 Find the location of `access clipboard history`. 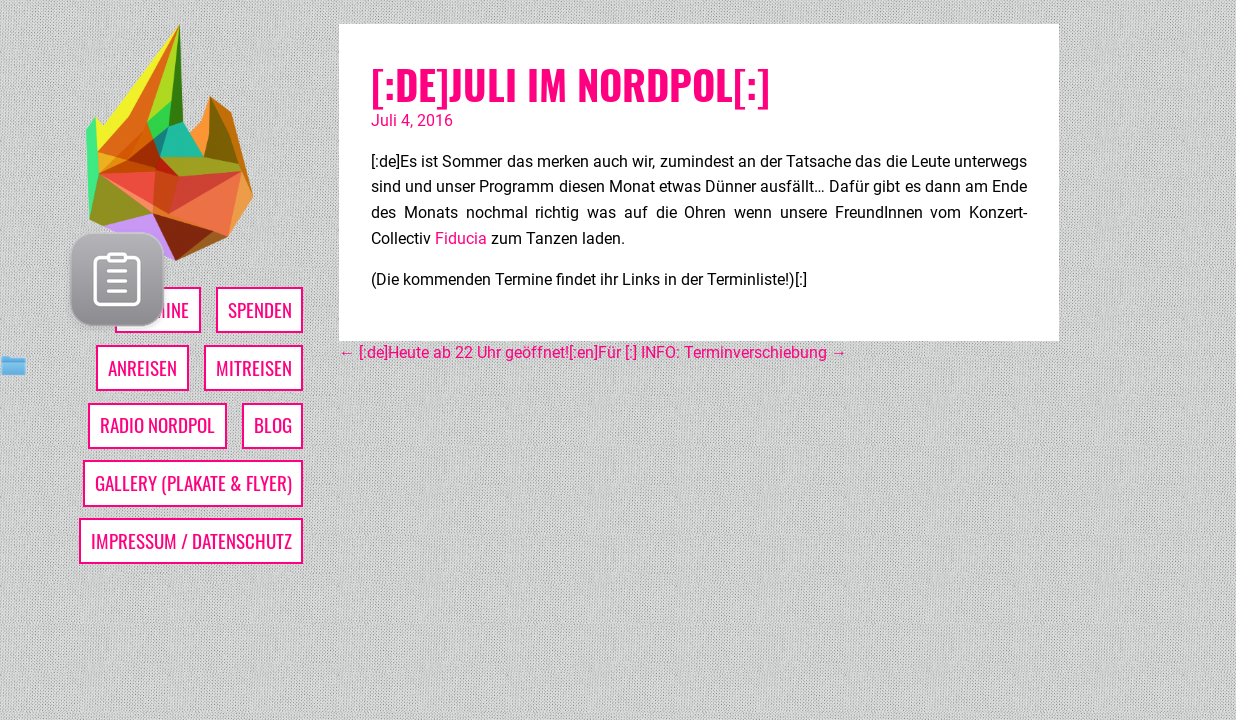

access clipboard history is located at coordinates (117, 281).